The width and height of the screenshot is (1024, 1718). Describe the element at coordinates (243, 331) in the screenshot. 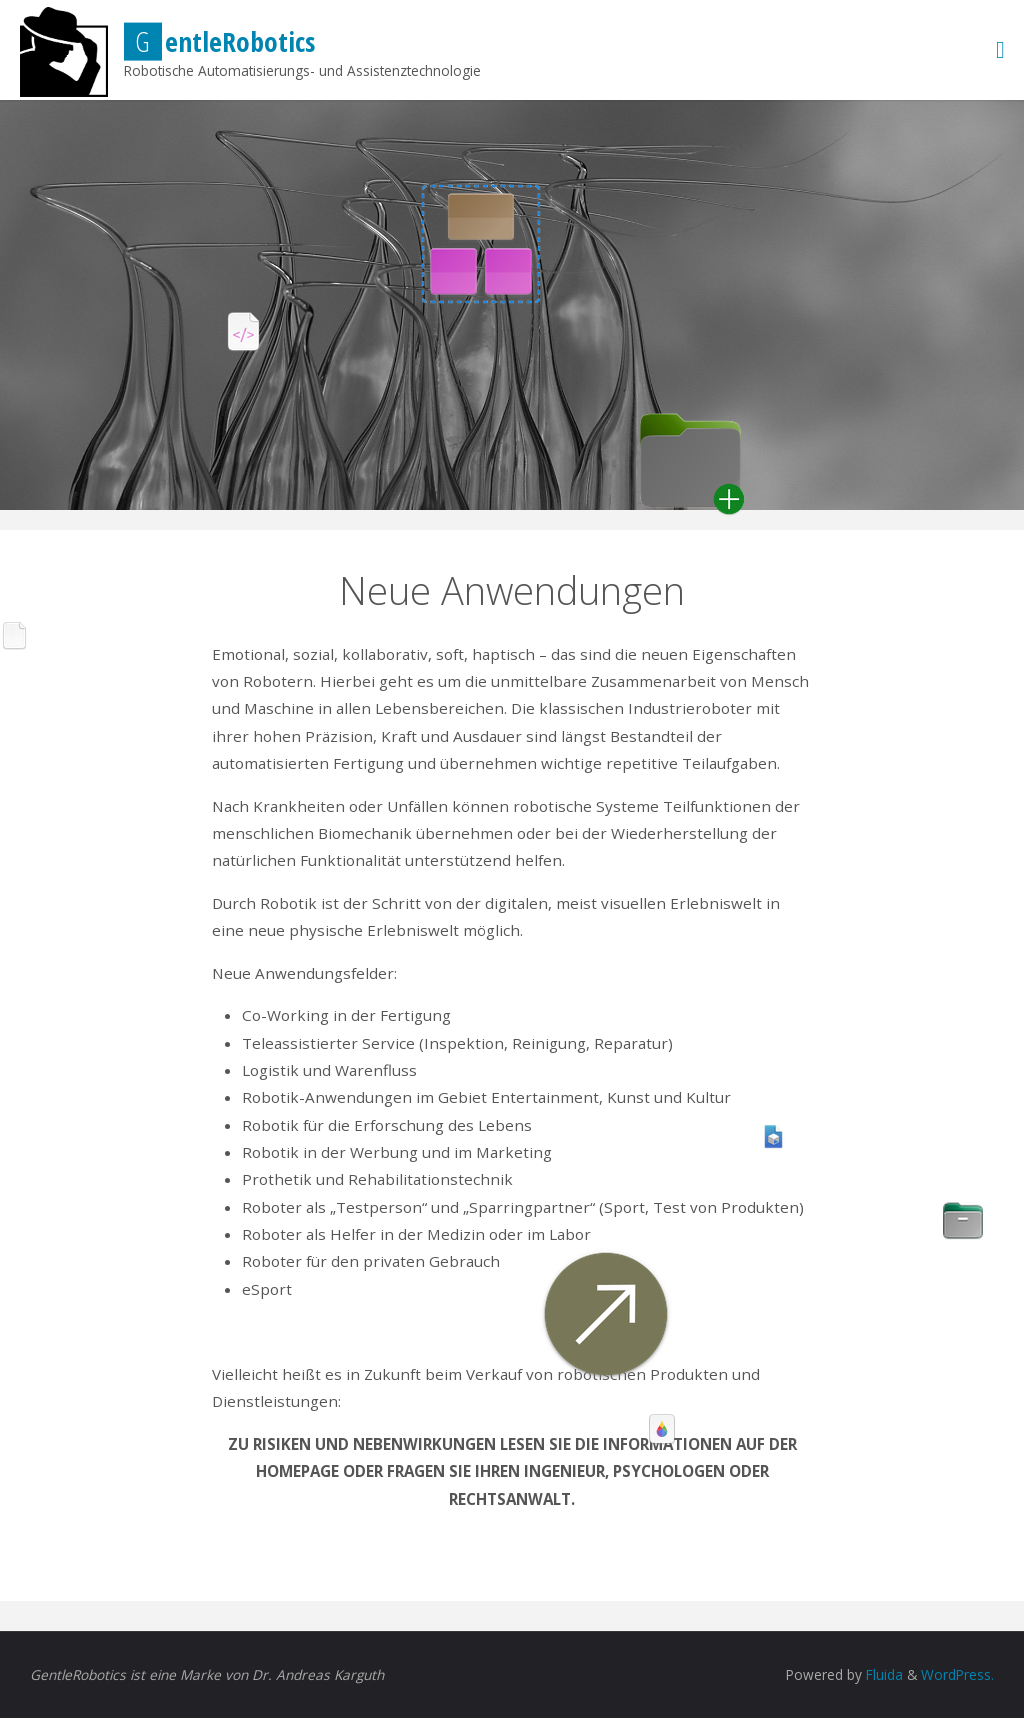

I see `an XML or markup file` at that location.